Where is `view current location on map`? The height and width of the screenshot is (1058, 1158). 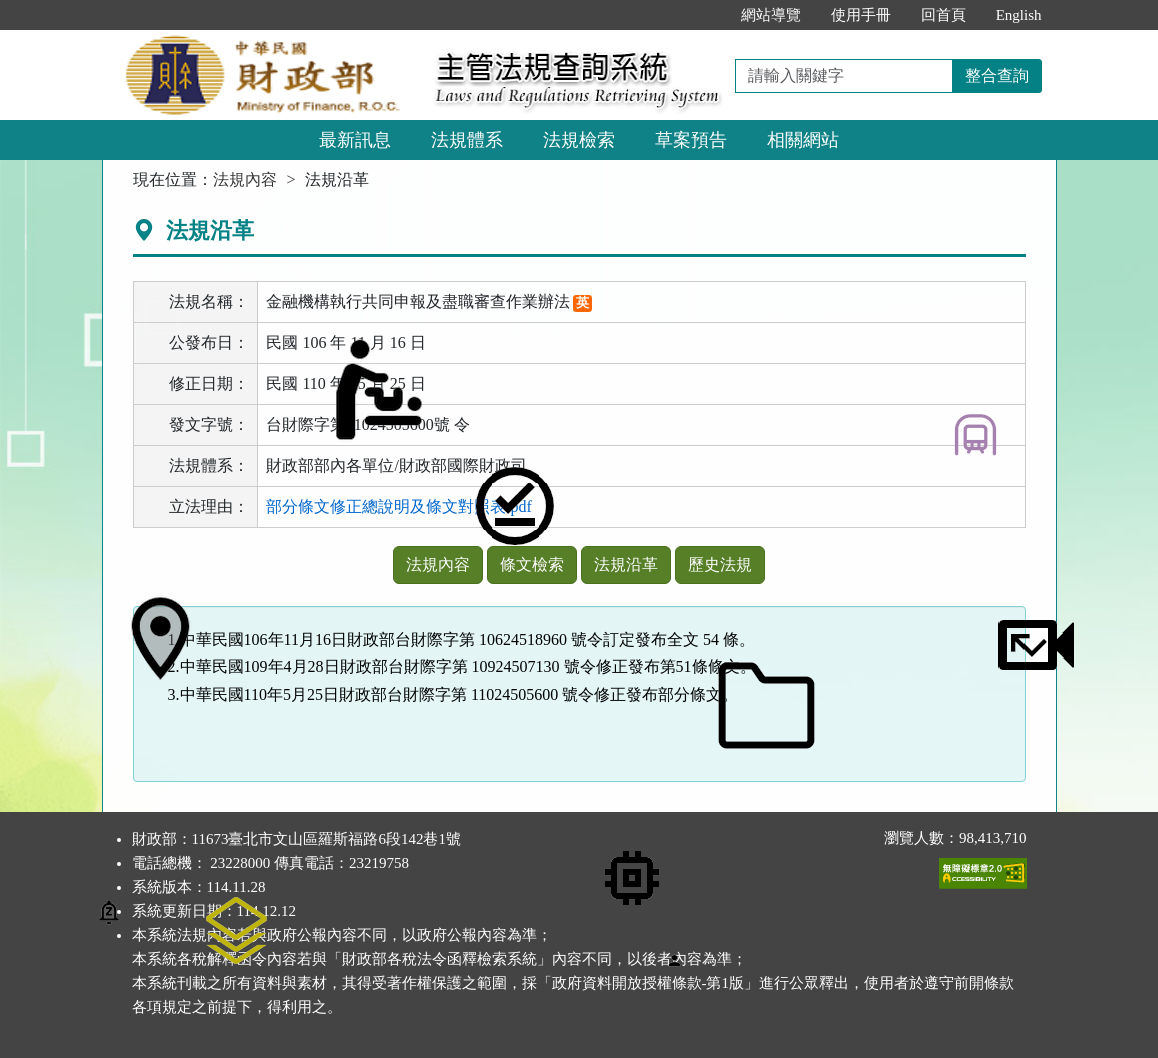 view current location on map is located at coordinates (160, 638).